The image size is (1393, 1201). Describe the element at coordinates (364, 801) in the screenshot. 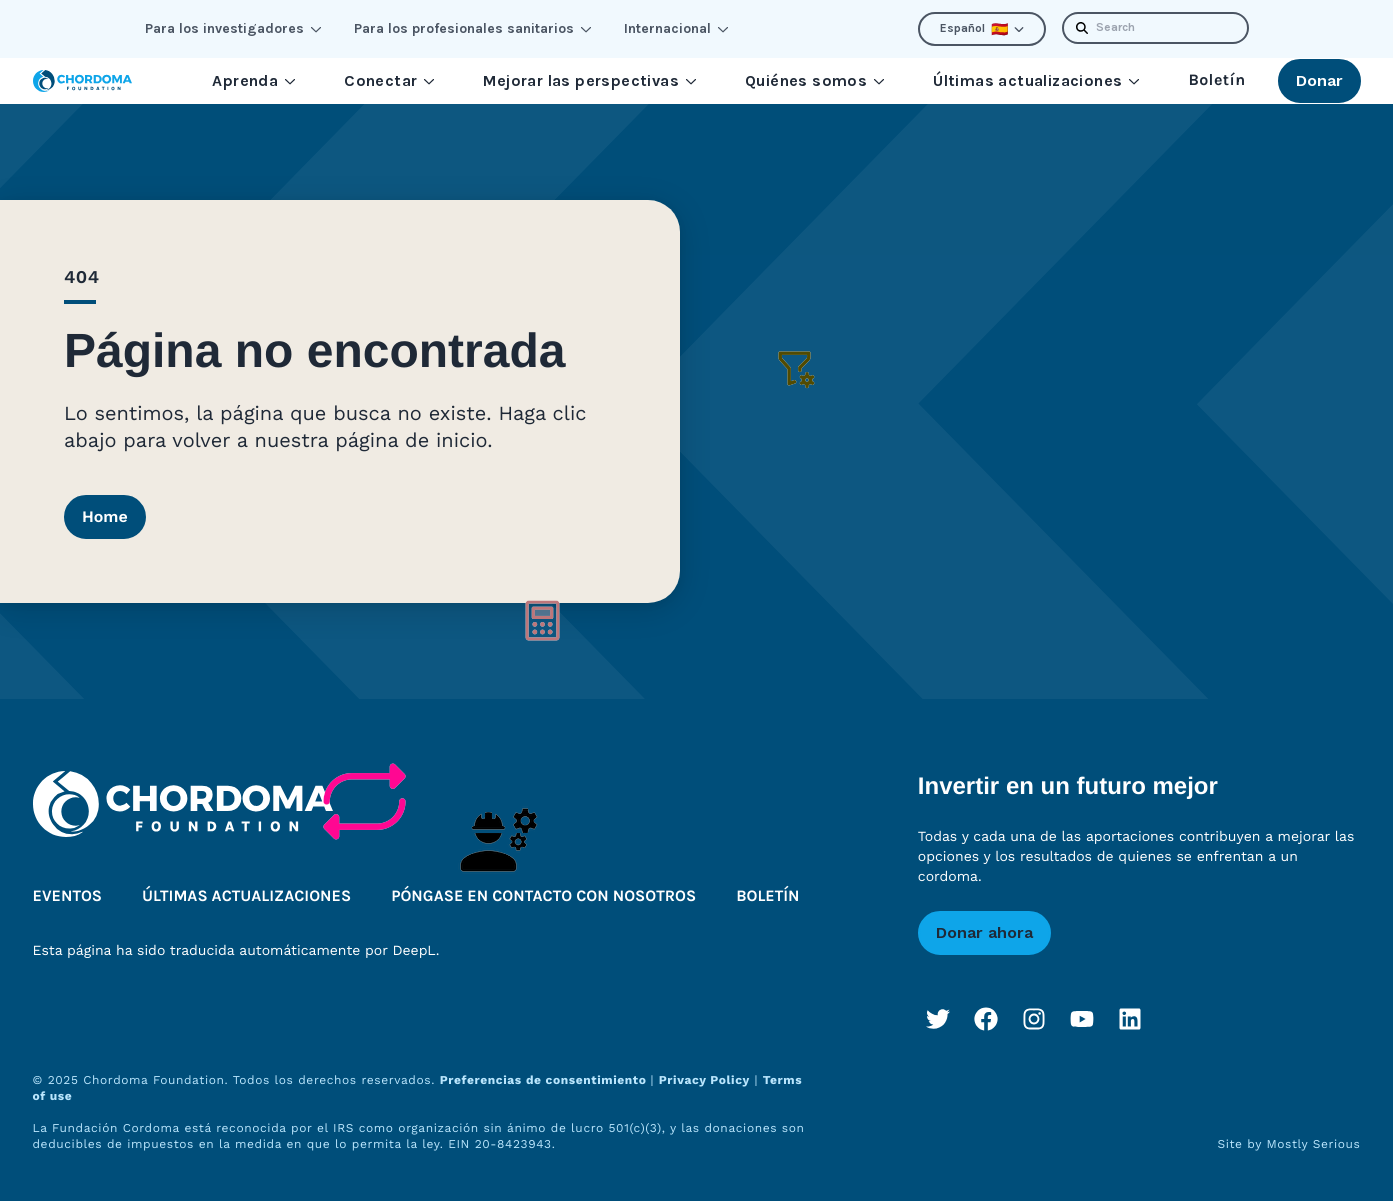

I see `enable repeat mode for media playback` at that location.